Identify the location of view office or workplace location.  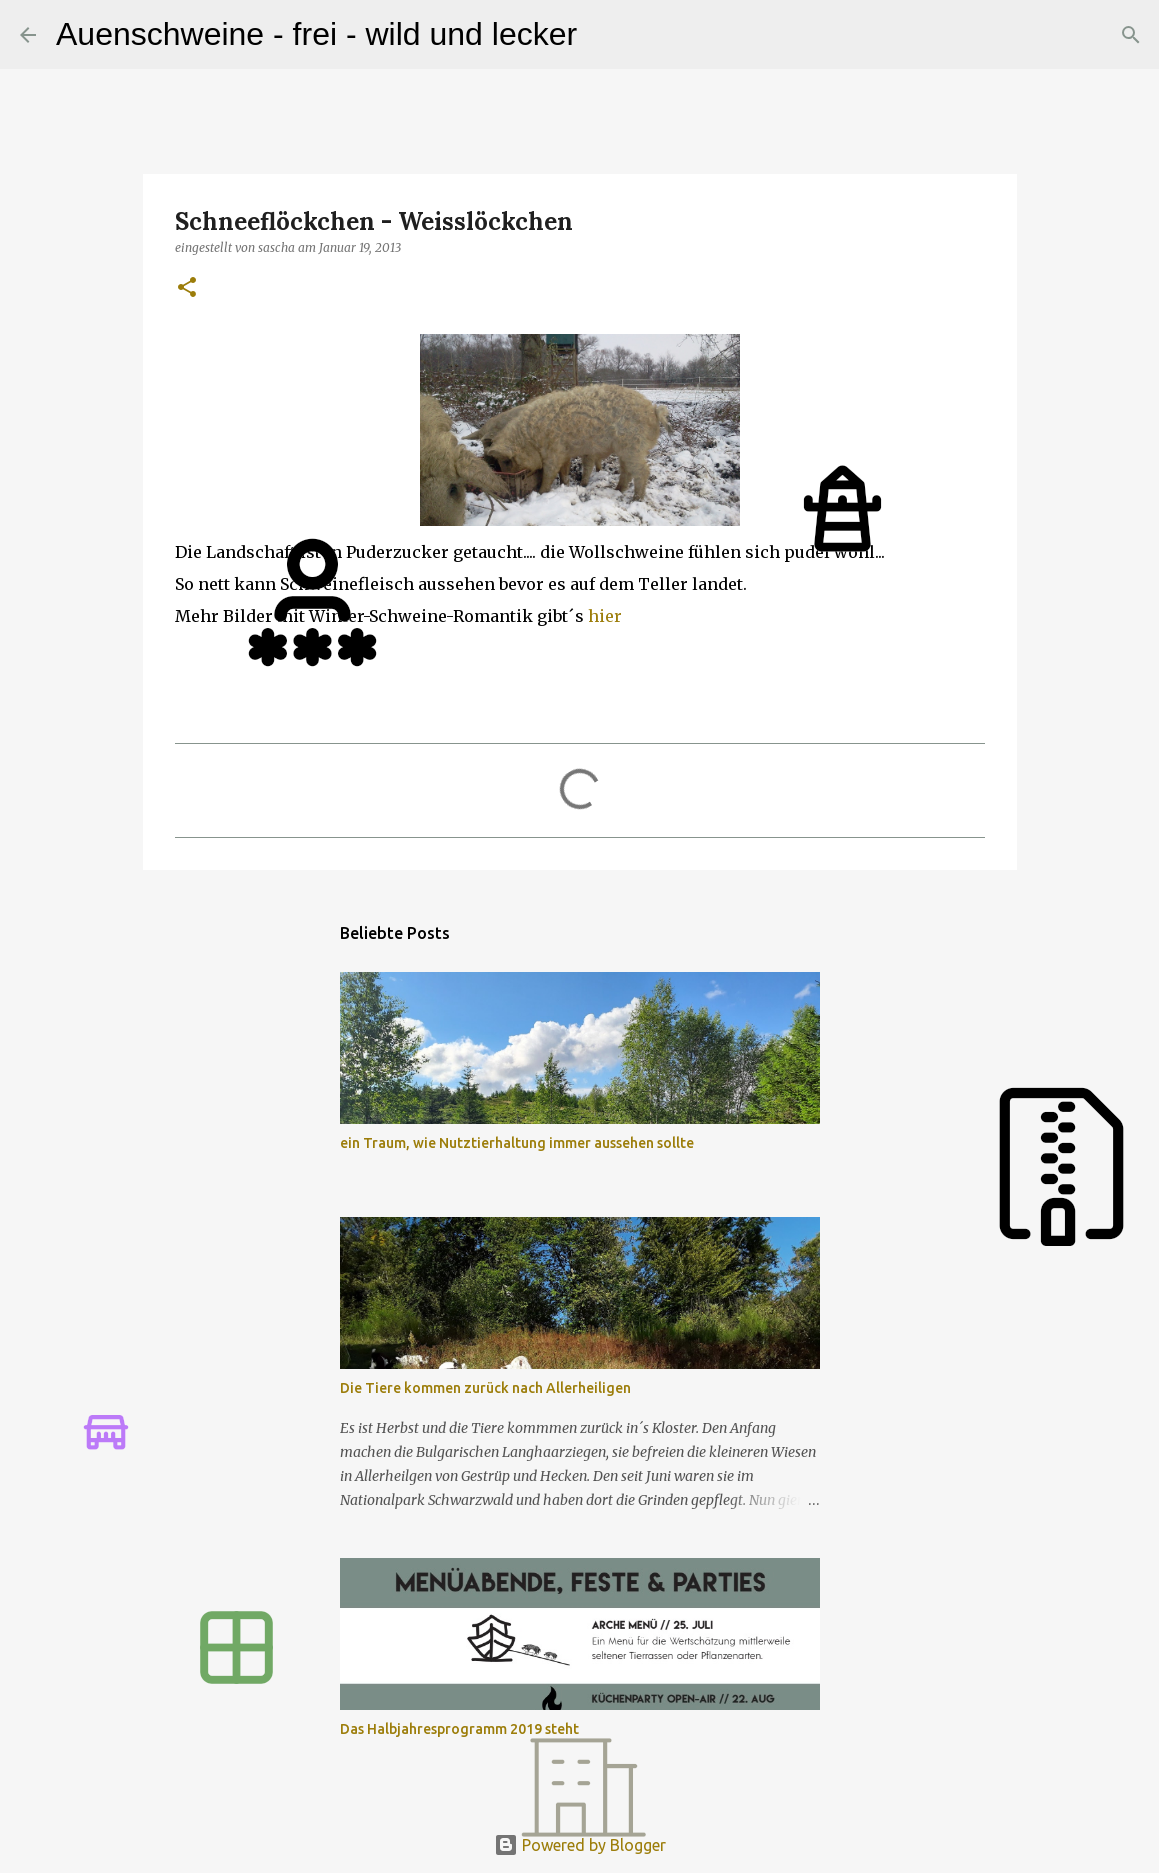
(579, 1787).